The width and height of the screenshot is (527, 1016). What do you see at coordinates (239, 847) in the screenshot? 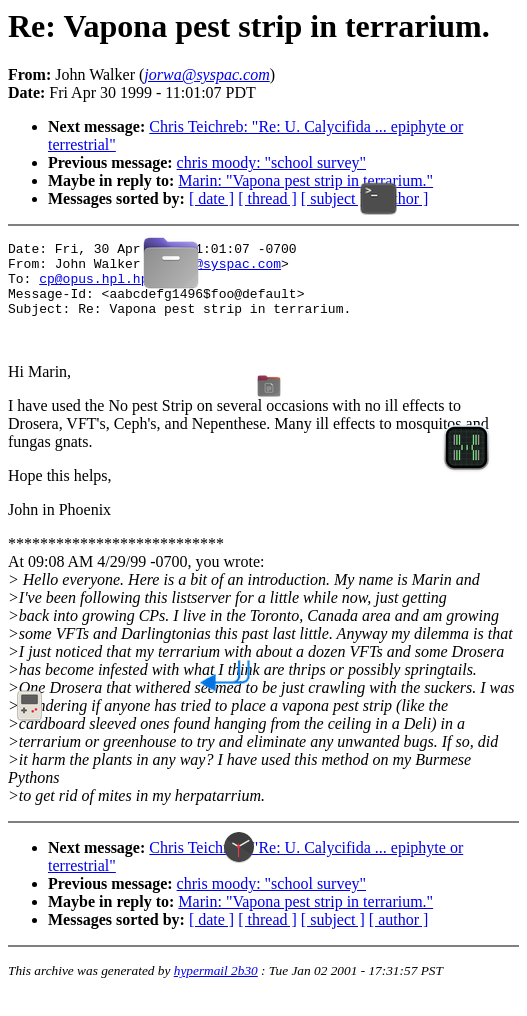
I see `indicates an urgent or time-sensitive notification` at bounding box center [239, 847].